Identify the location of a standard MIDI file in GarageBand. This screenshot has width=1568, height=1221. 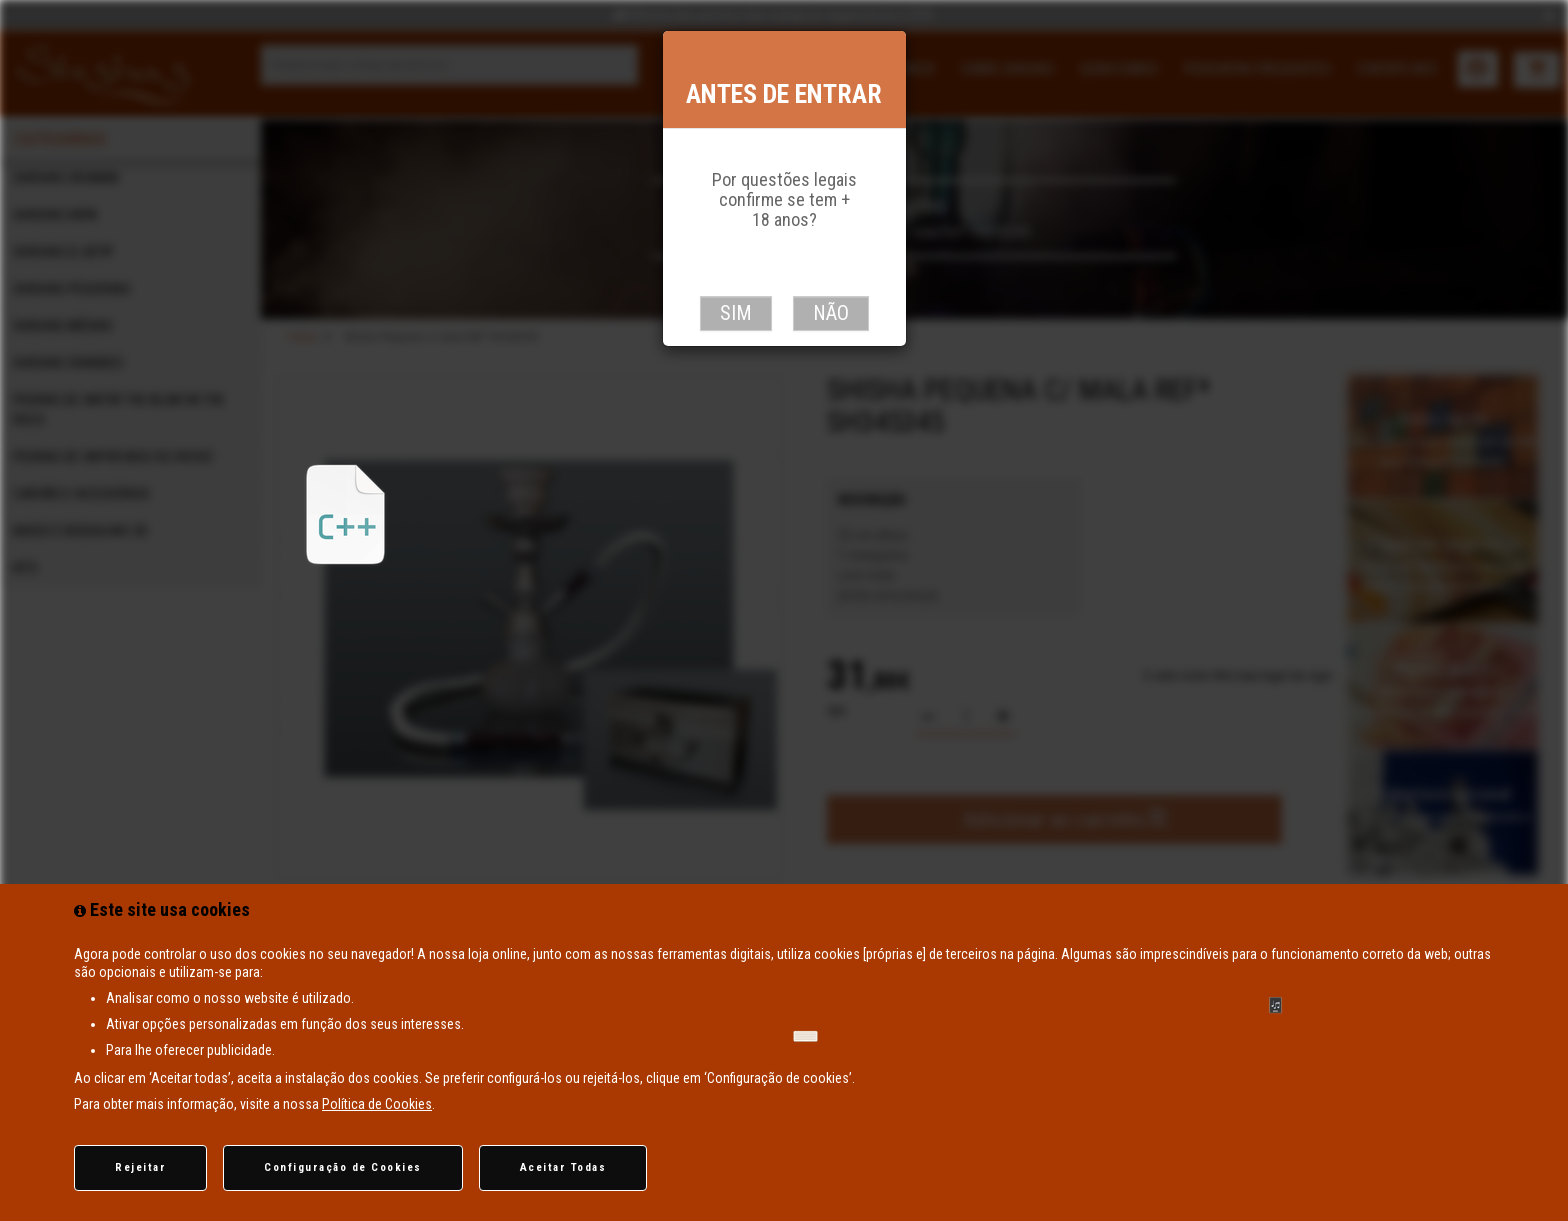
(1275, 1005).